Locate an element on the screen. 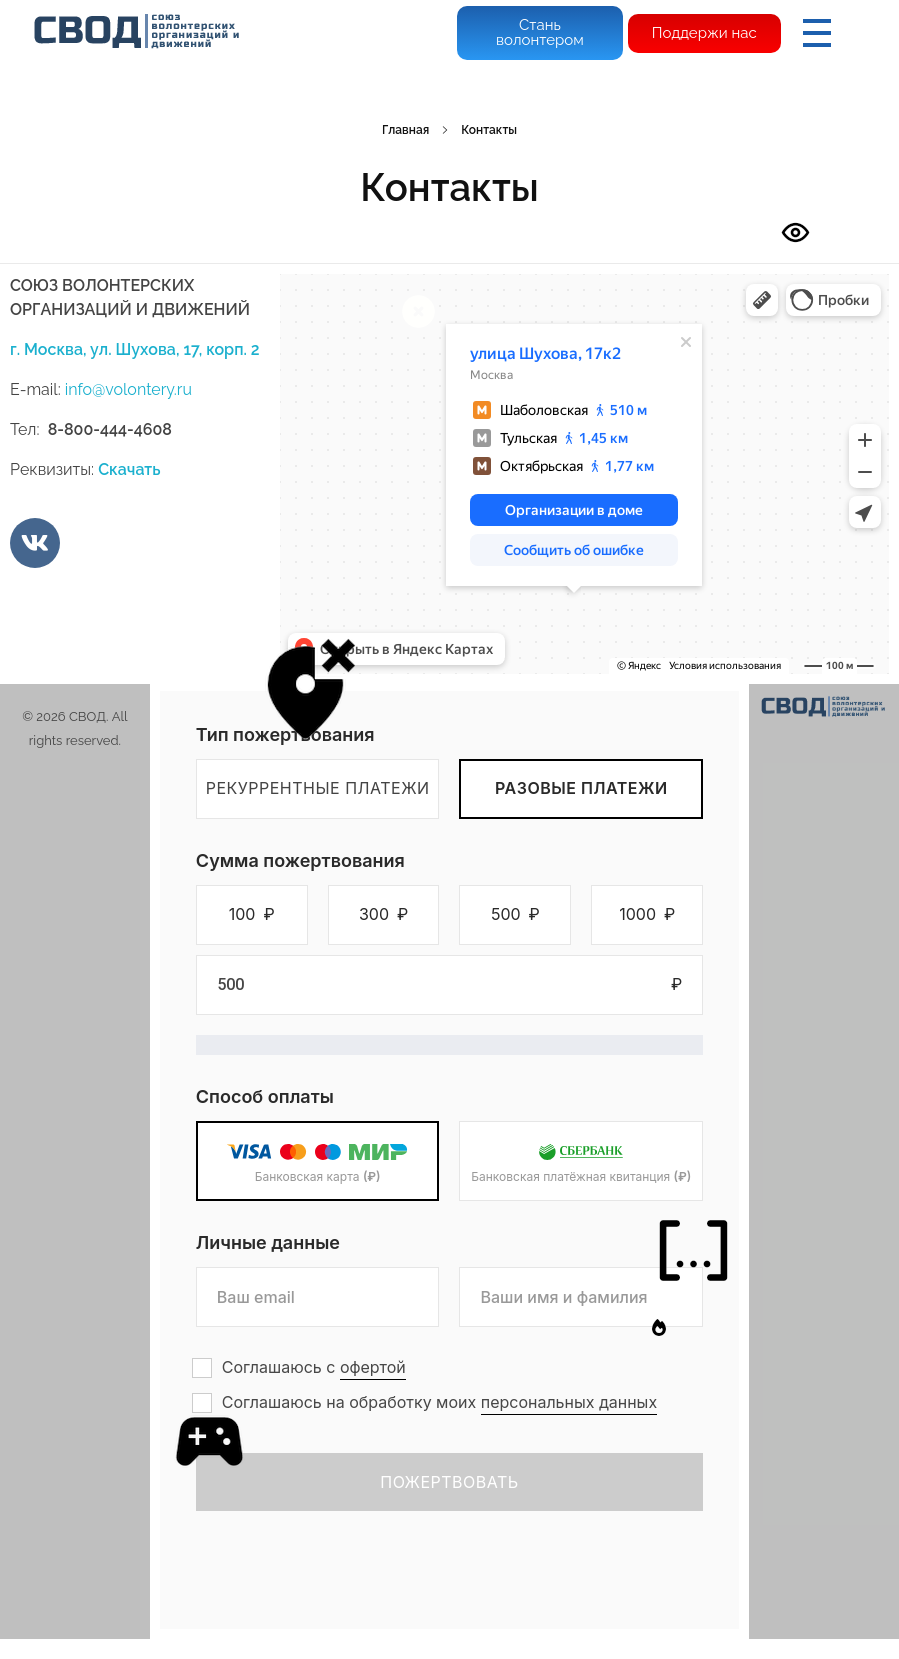 The width and height of the screenshot is (899, 1659). contains or groups related content is located at coordinates (693, 1250).